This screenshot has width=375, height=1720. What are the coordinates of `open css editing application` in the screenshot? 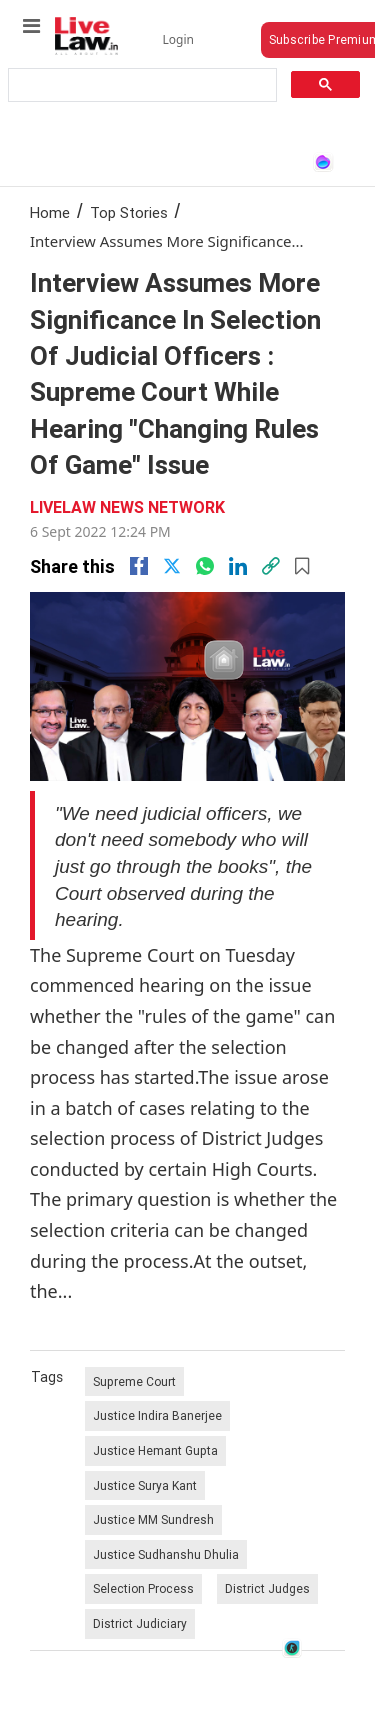 It's located at (292, 1648).